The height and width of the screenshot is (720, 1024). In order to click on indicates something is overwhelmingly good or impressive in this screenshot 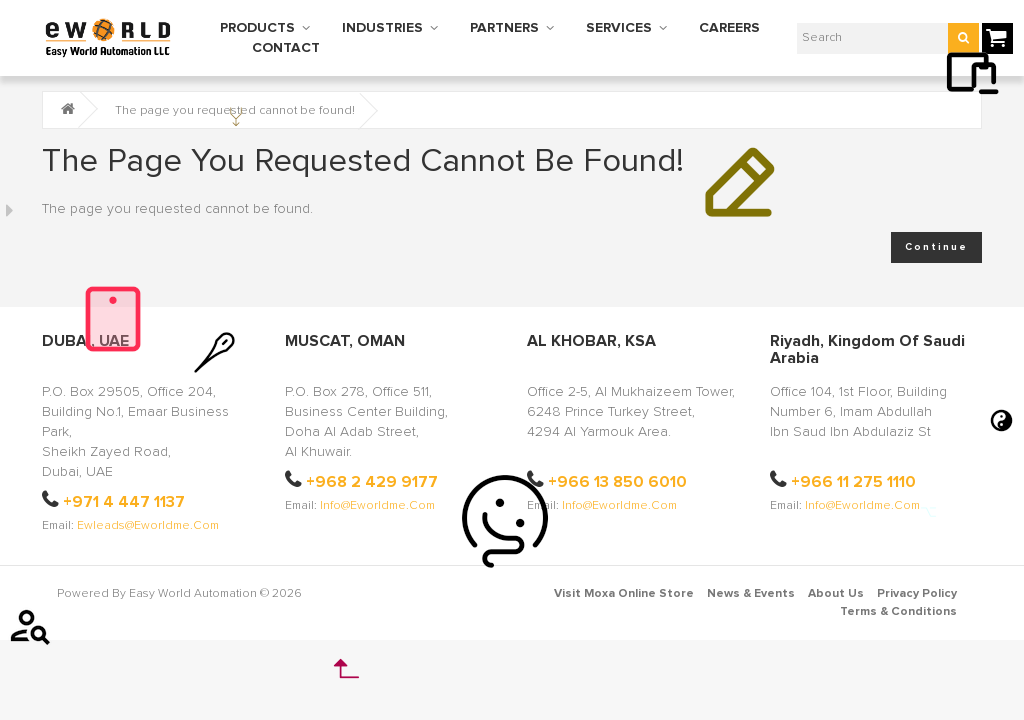, I will do `click(505, 518)`.